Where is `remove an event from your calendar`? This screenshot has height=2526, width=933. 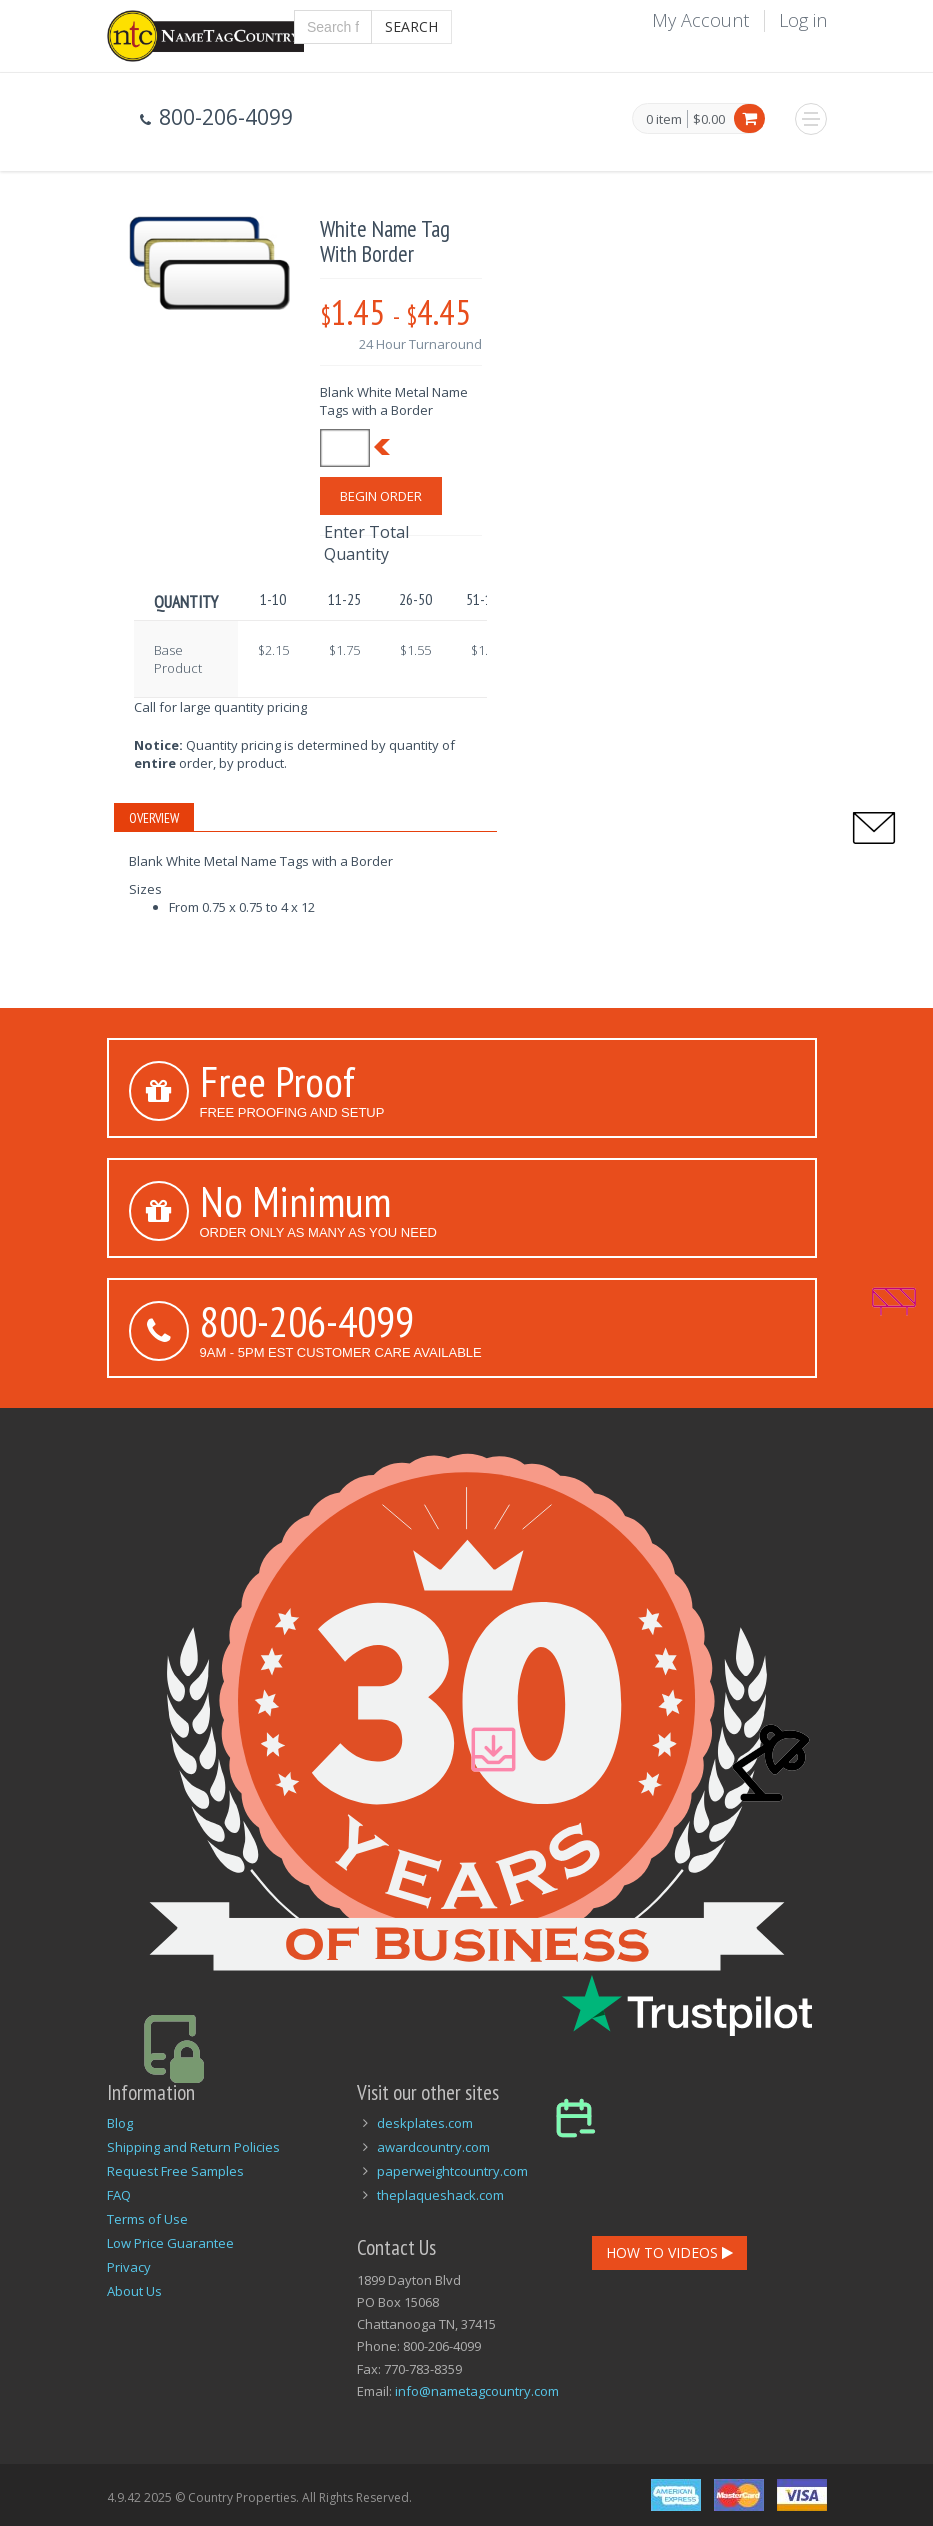
remove an event from your calendar is located at coordinates (574, 2118).